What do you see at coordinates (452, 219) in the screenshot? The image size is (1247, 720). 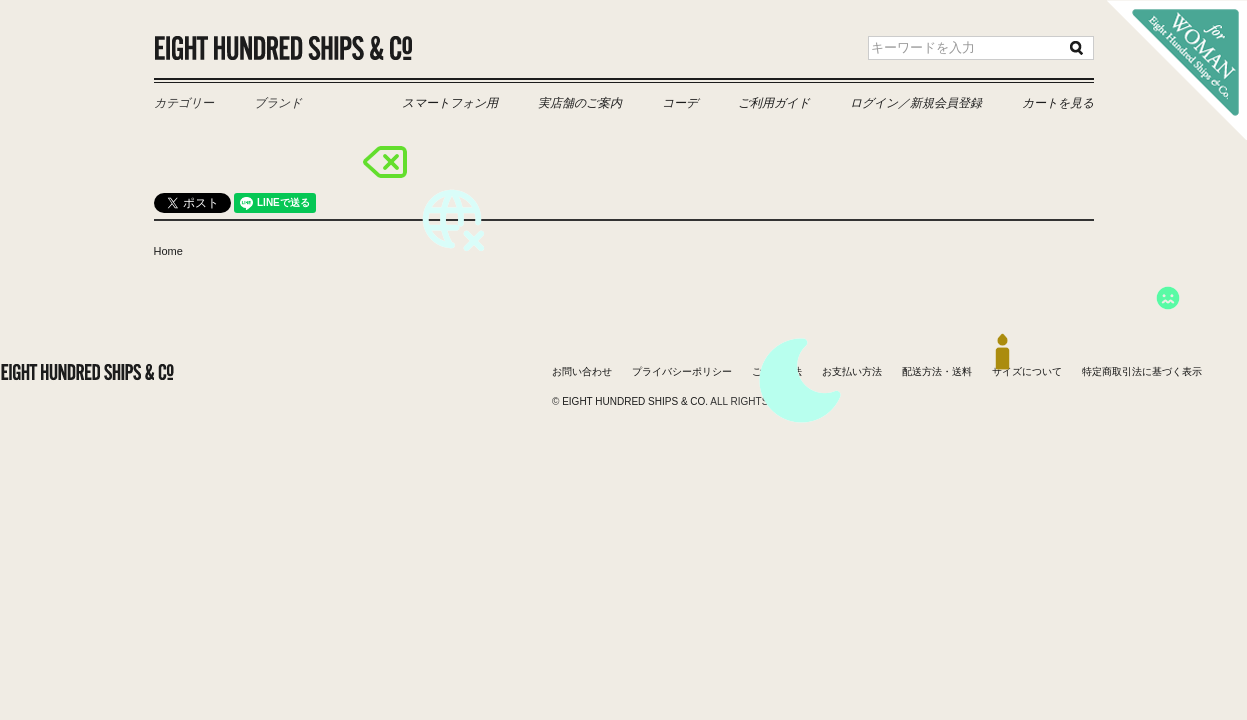 I see `indicates no internet connection` at bounding box center [452, 219].